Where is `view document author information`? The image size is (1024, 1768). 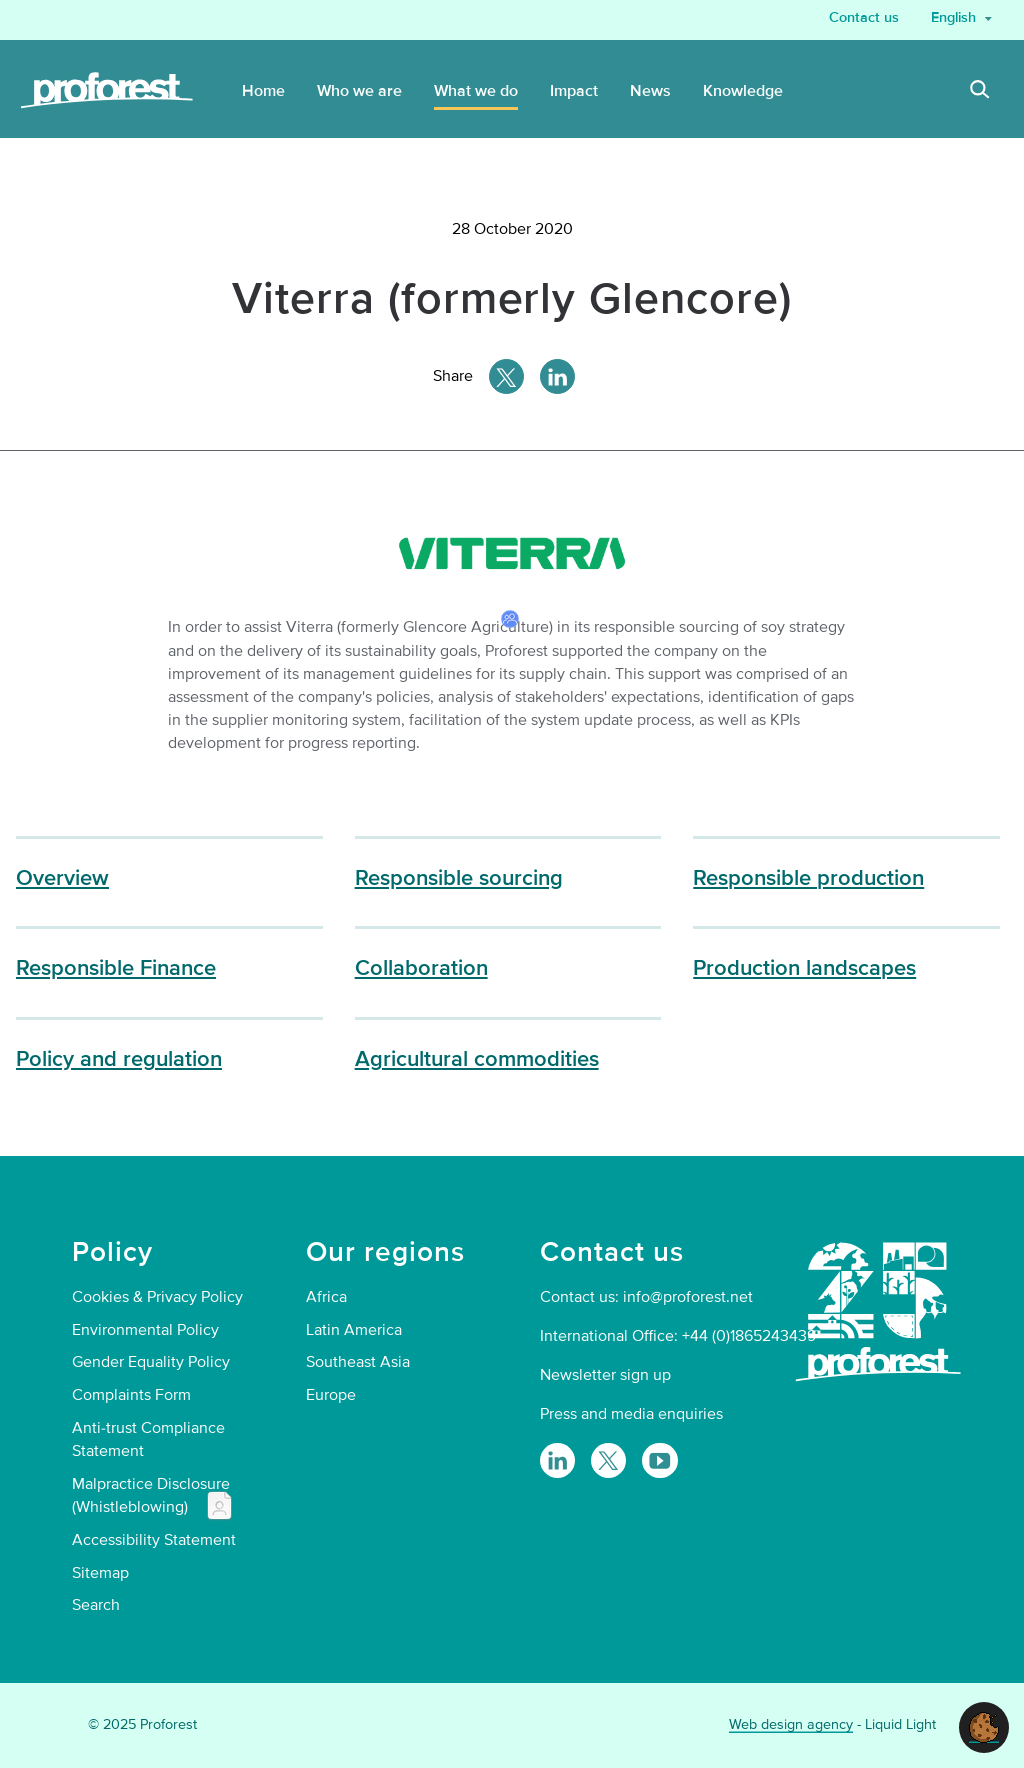 view document author information is located at coordinates (219, 1505).